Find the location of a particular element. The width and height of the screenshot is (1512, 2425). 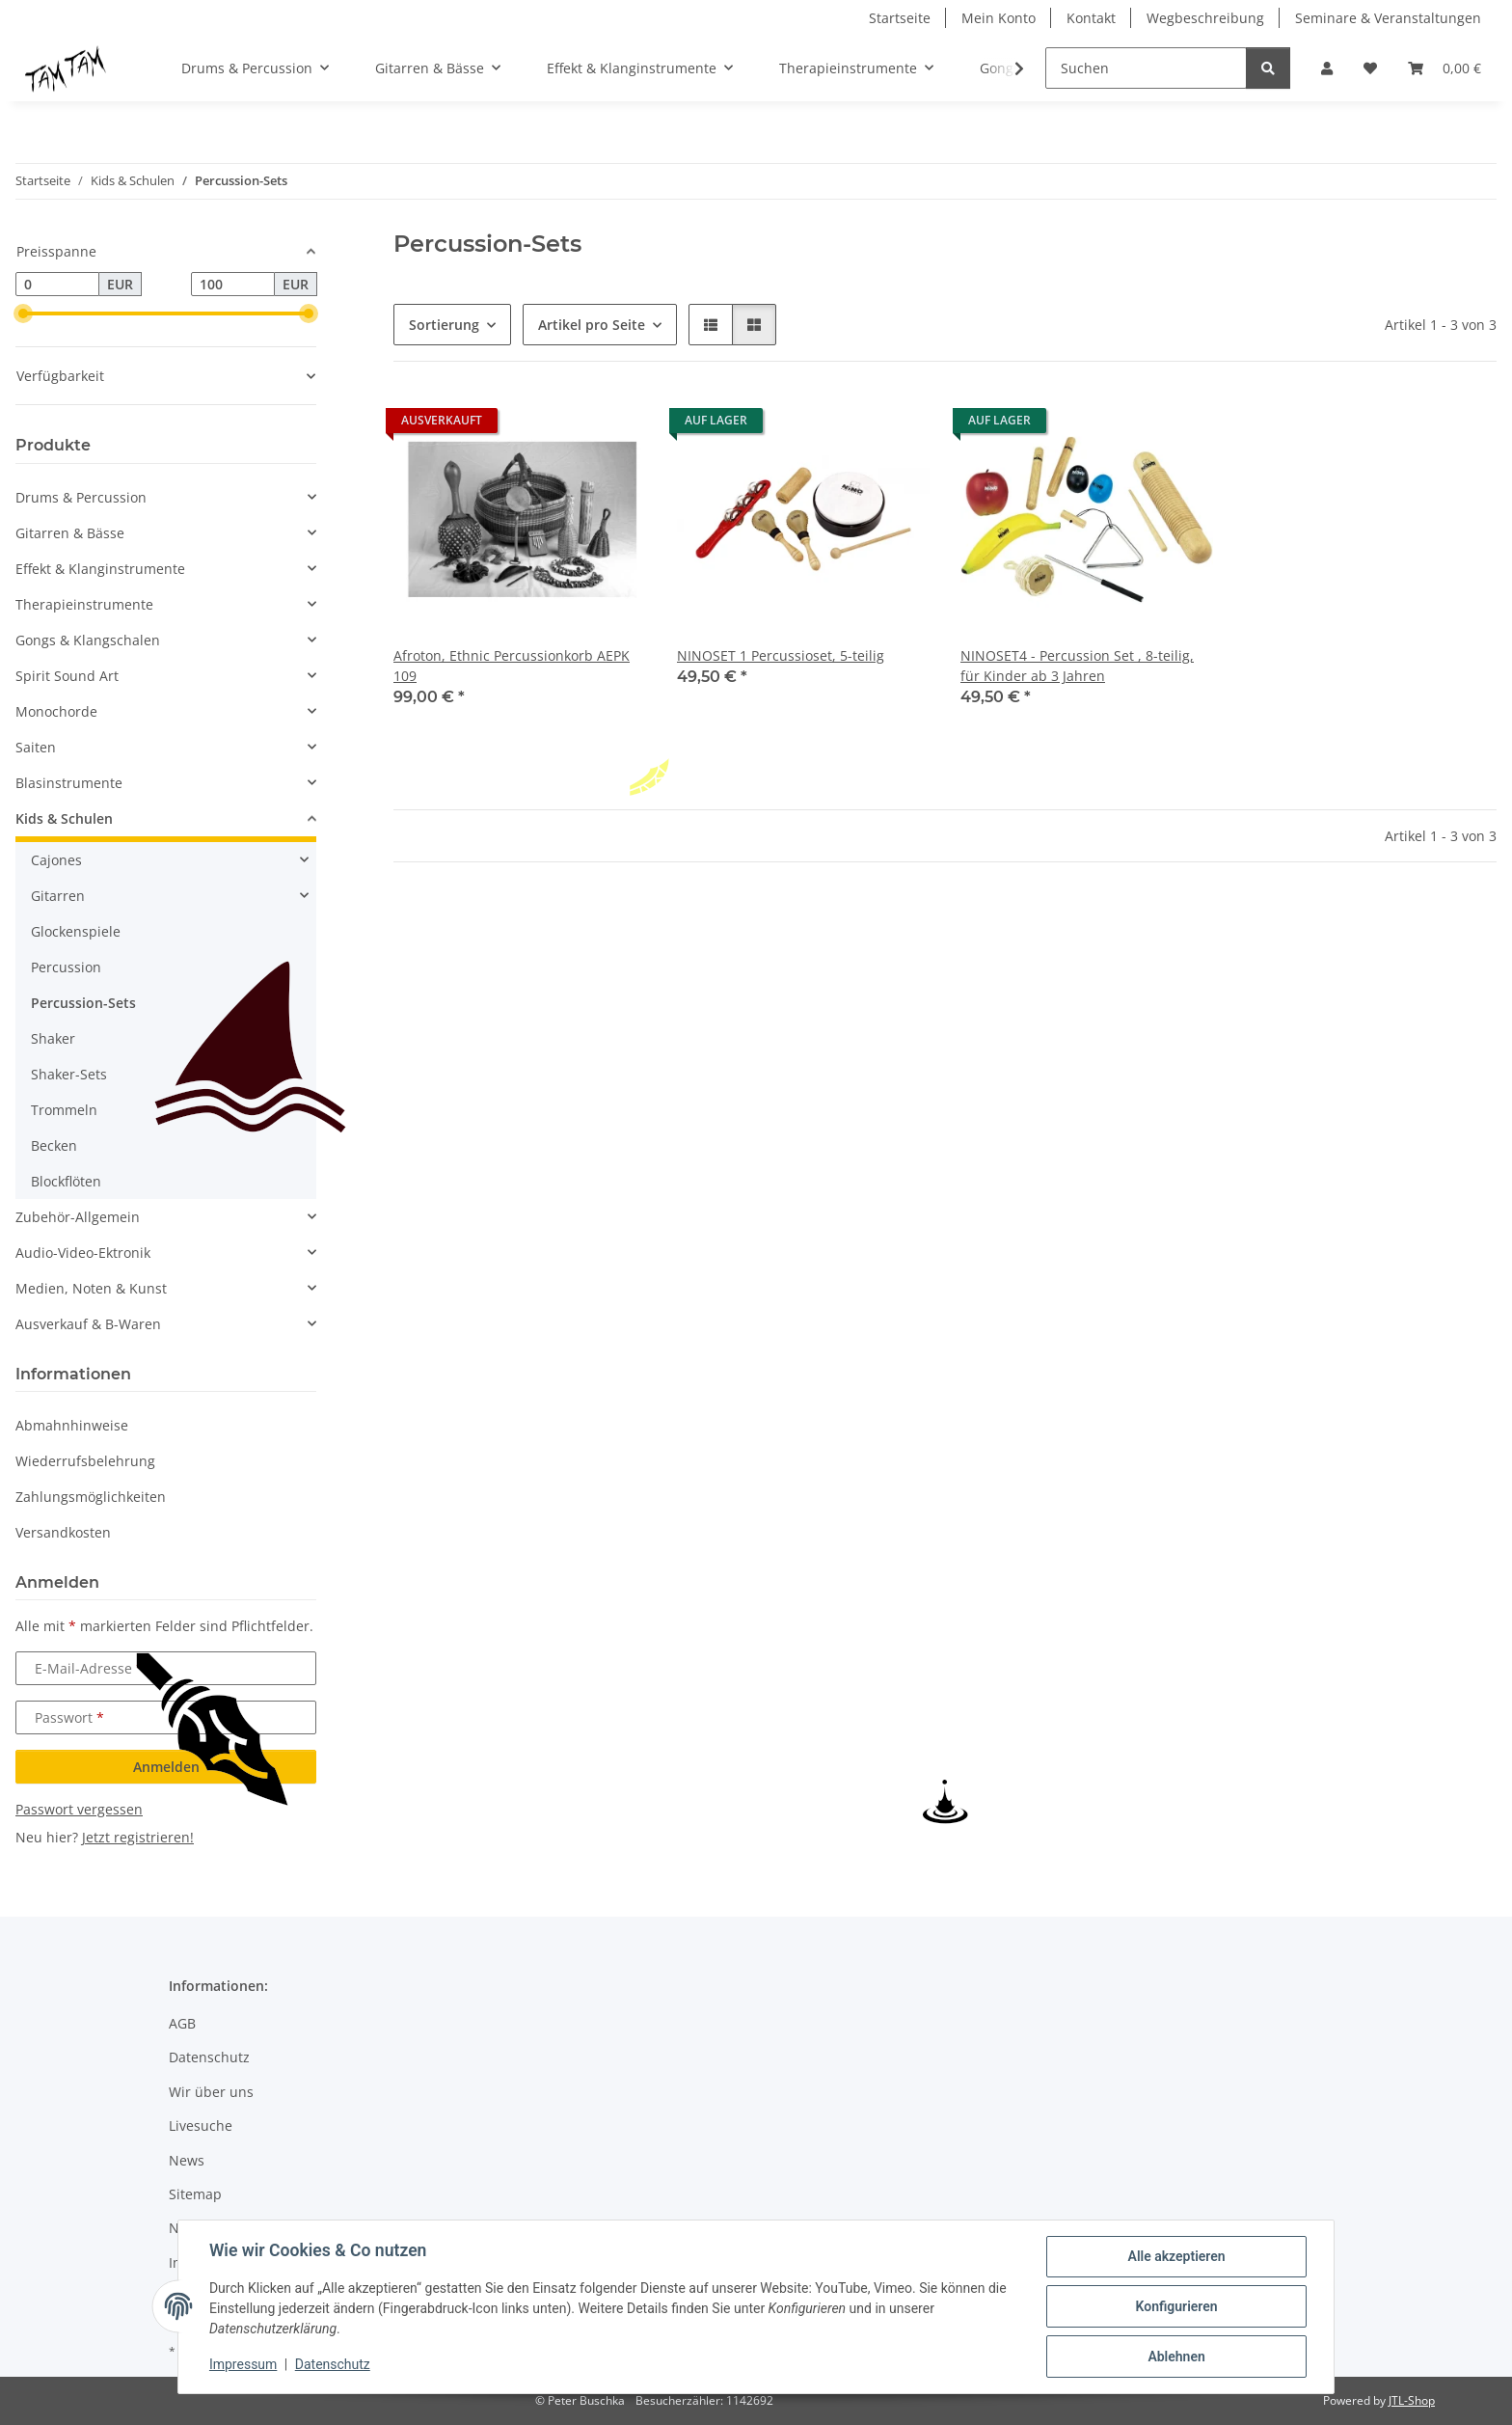

indicates a broken or damaged weapon is located at coordinates (649, 777).